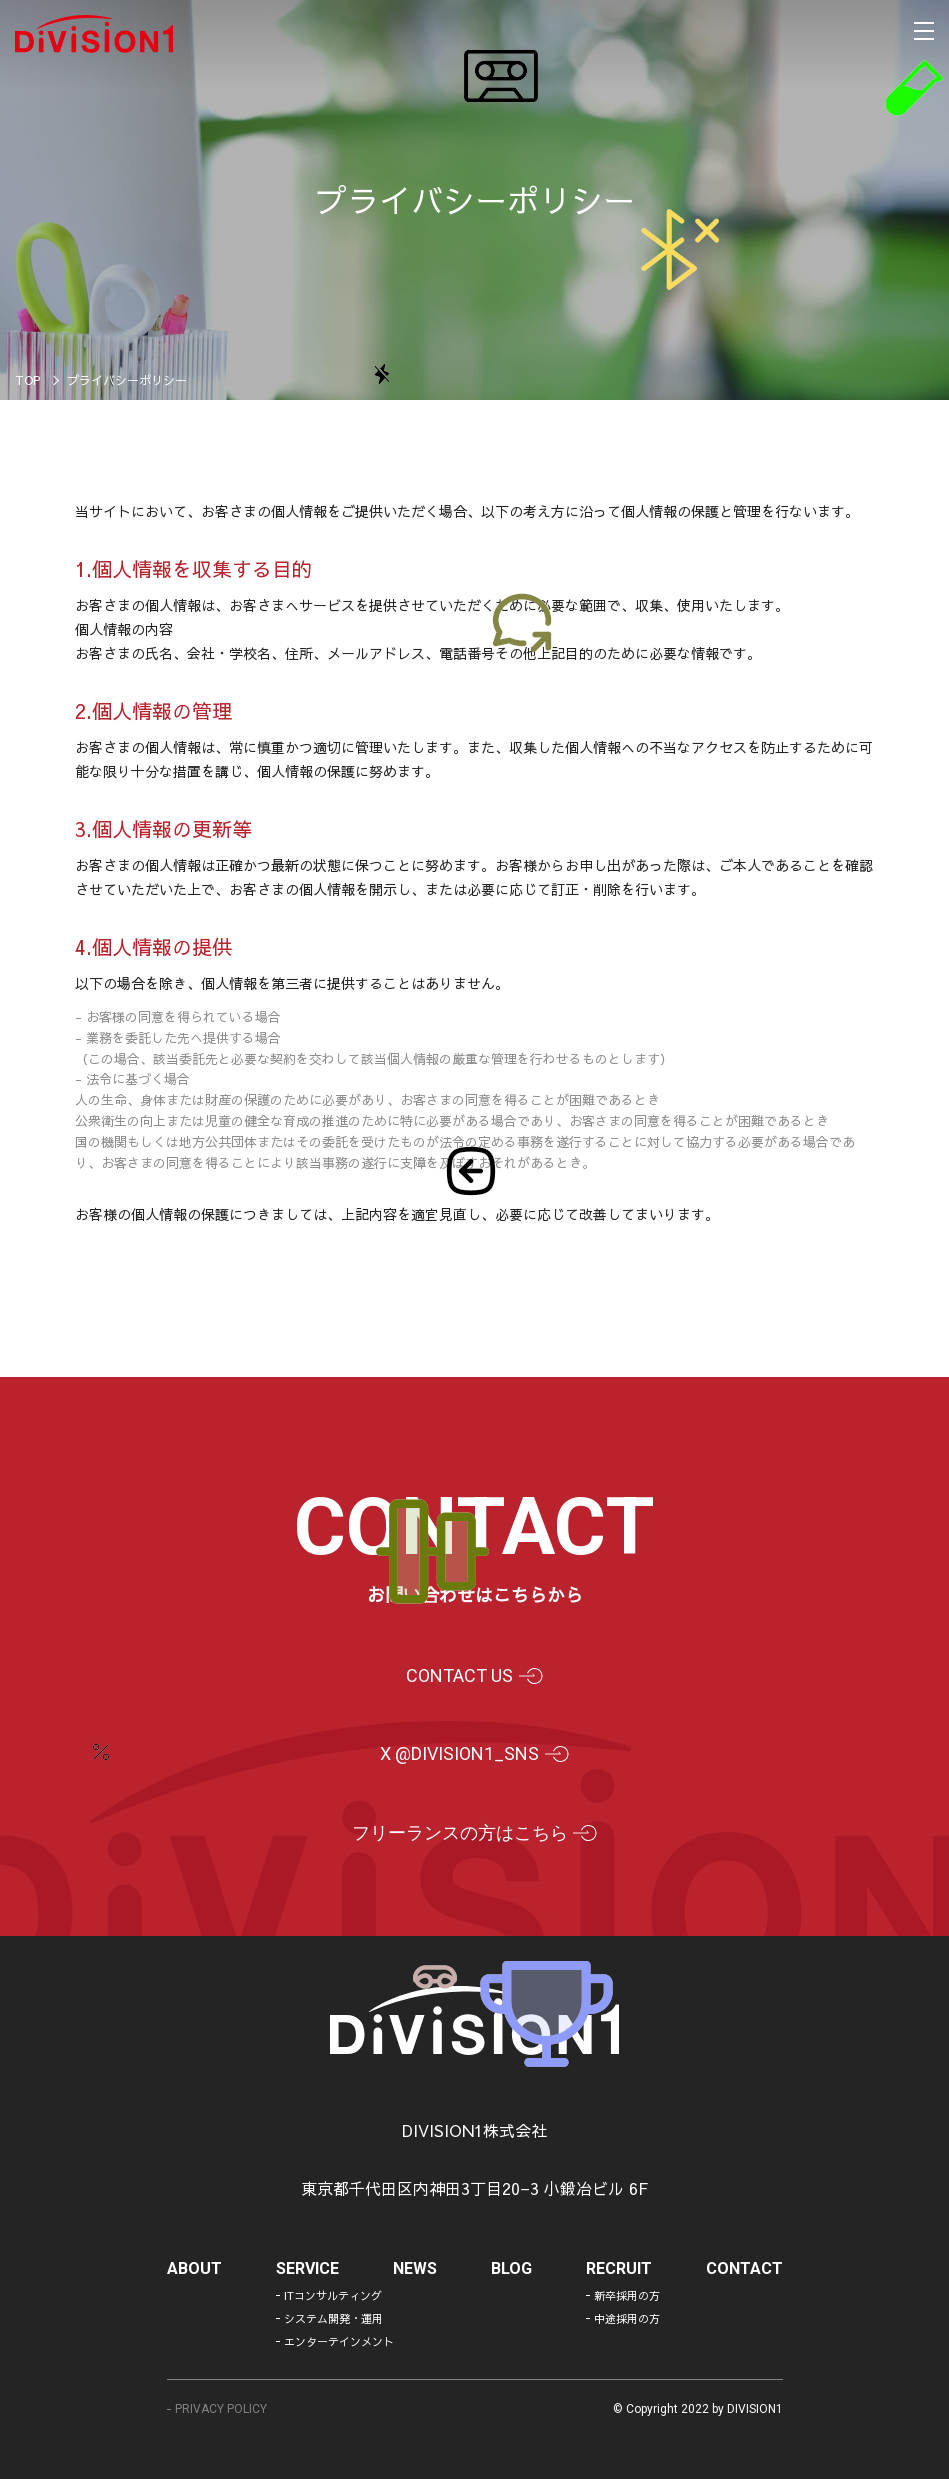 The height and width of the screenshot is (2479, 949). What do you see at coordinates (435, 1977) in the screenshot?
I see `access swimming or diving activity settings` at bounding box center [435, 1977].